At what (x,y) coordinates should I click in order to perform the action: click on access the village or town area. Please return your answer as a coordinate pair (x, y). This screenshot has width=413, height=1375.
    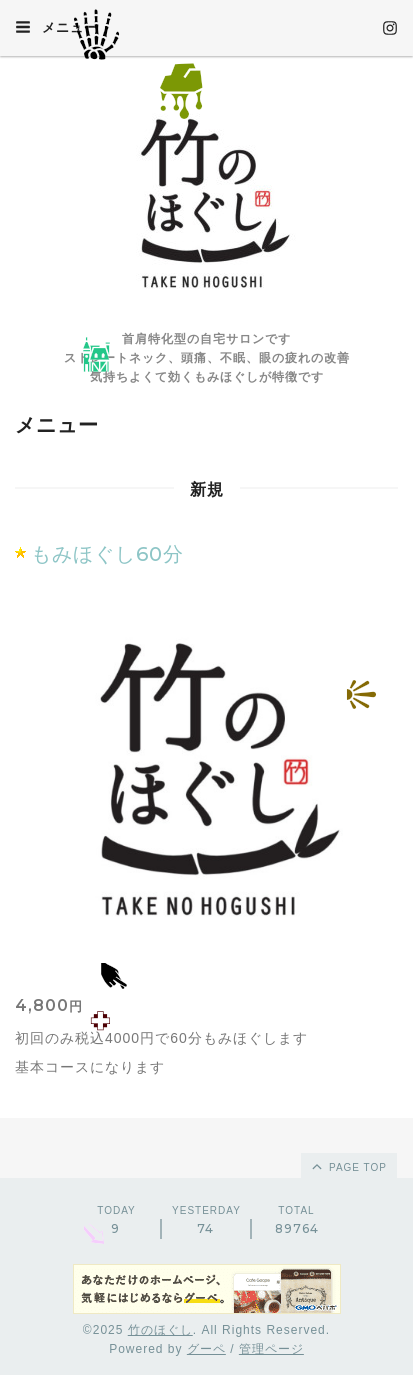
    Looking at the image, I should click on (96, 354).